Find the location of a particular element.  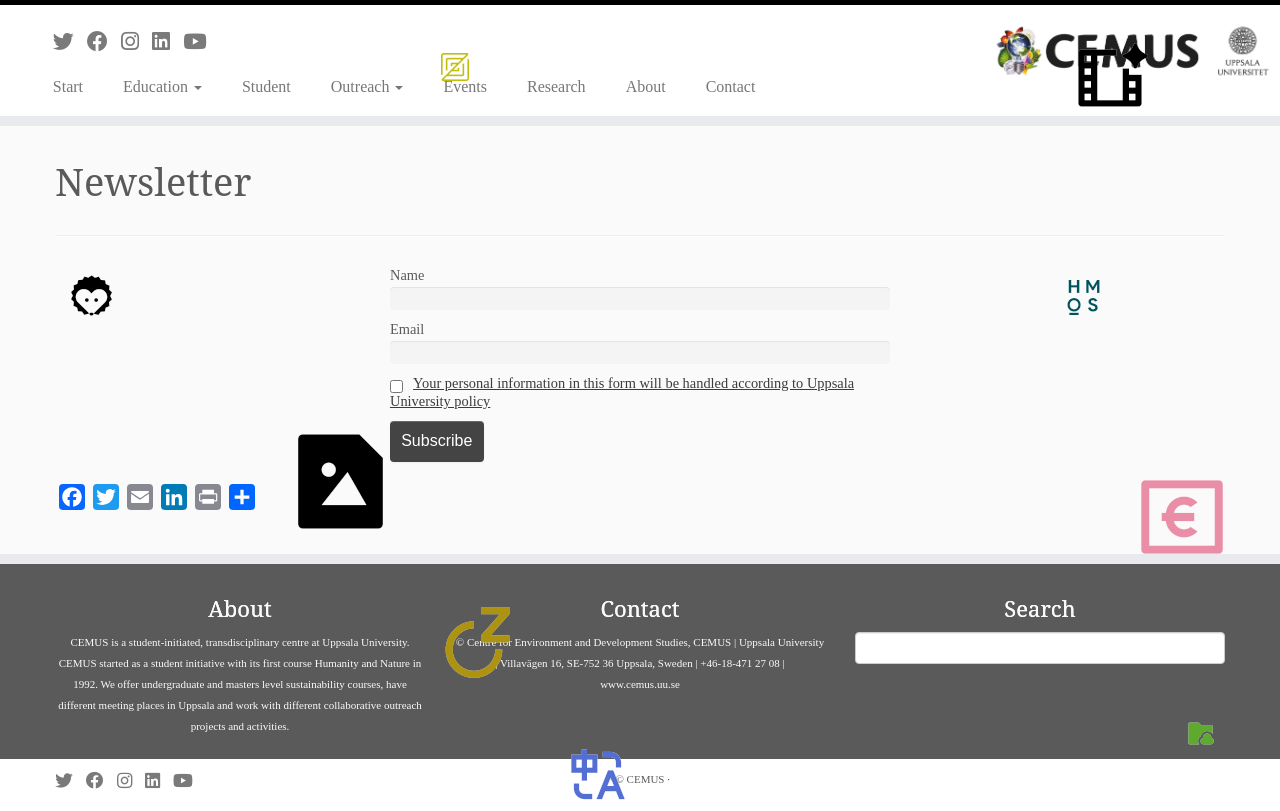

translate text to another language is located at coordinates (597, 775).